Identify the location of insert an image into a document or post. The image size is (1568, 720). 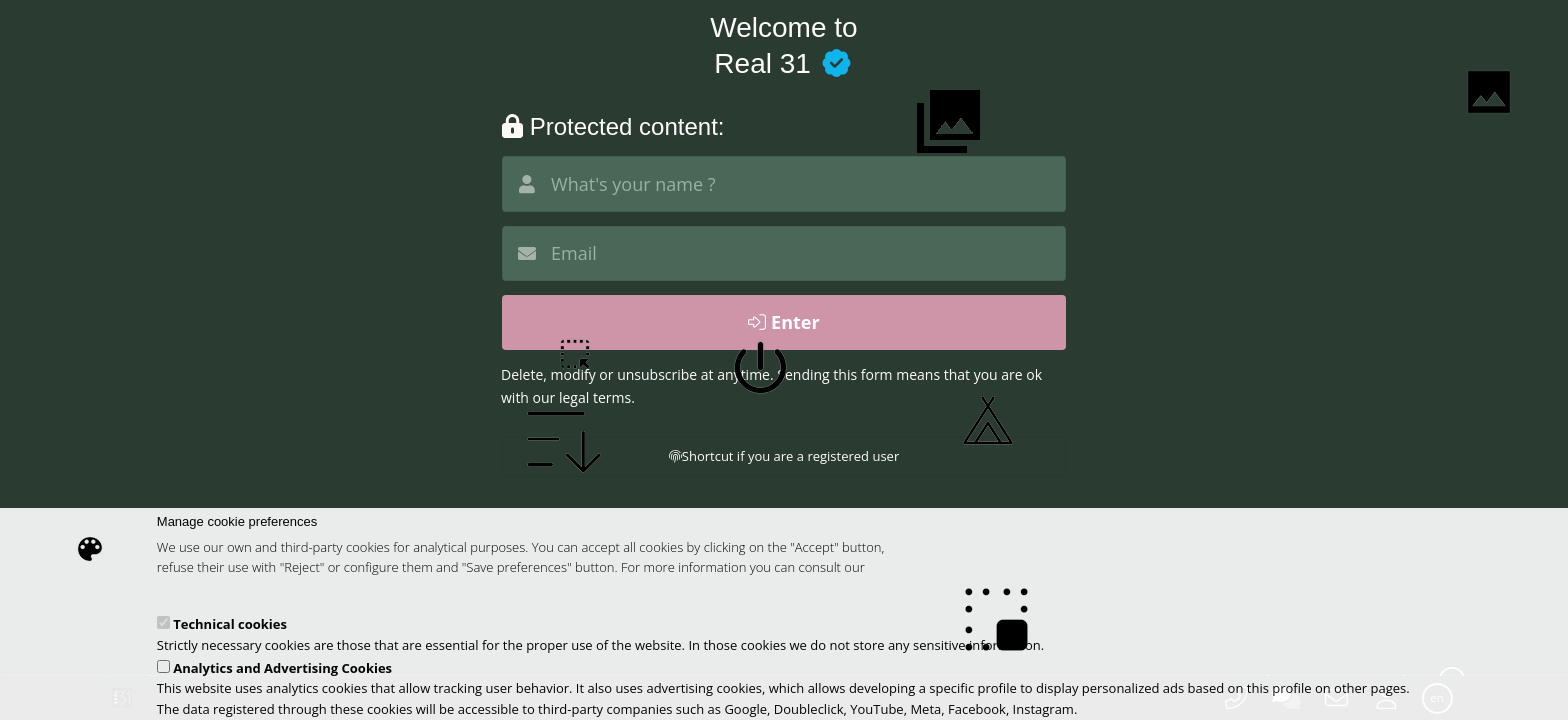
(1489, 92).